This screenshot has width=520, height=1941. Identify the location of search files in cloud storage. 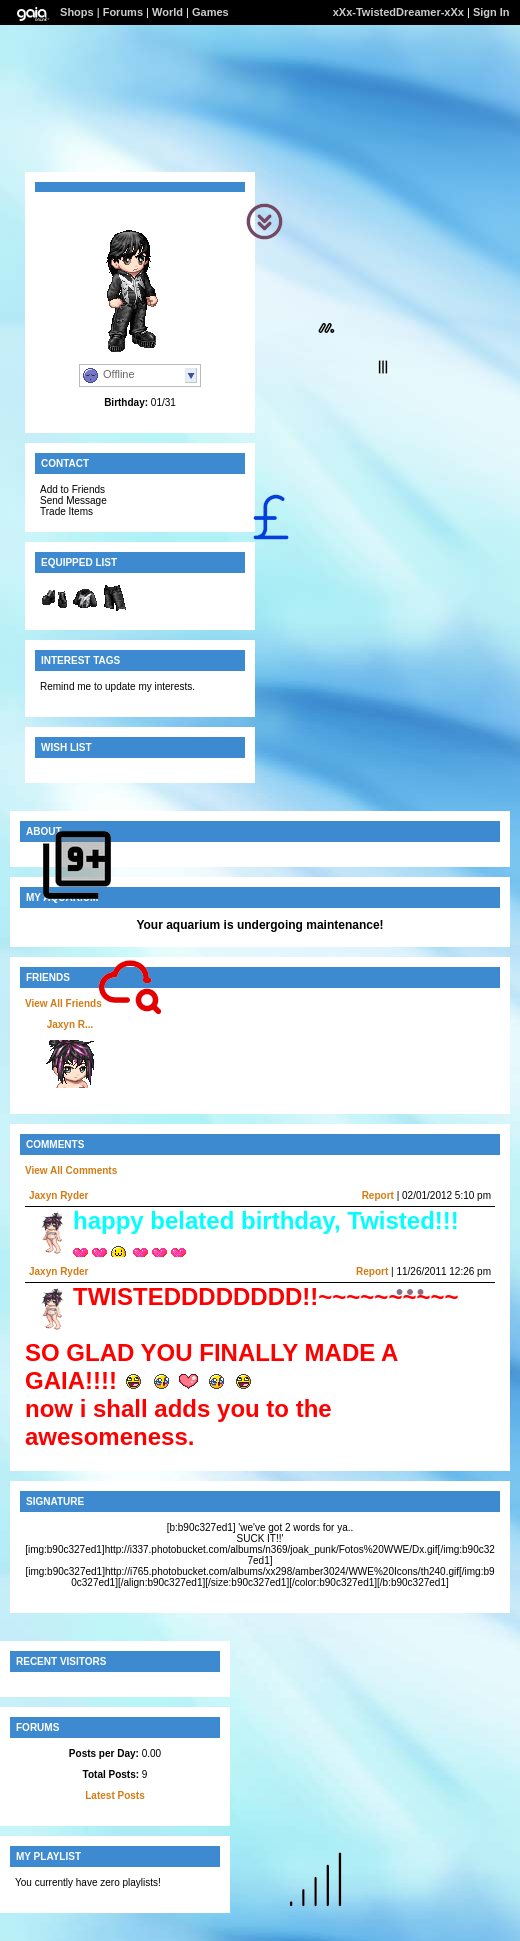
(130, 983).